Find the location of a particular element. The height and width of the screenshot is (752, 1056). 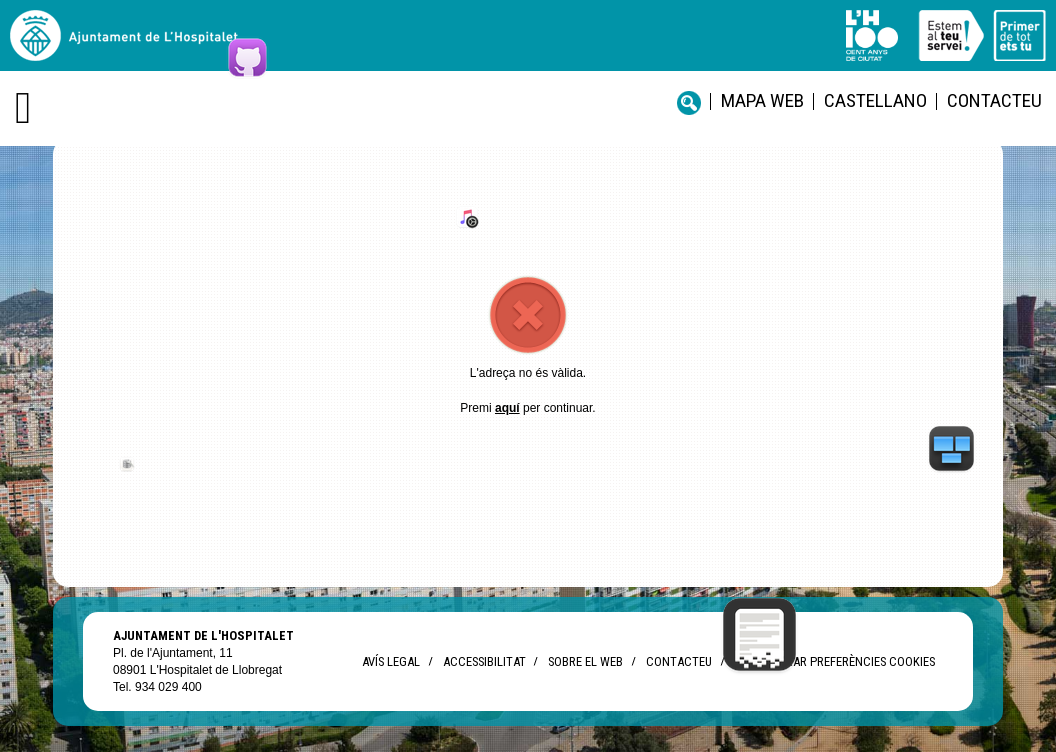

open multitasking view is located at coordinates (951, 448).